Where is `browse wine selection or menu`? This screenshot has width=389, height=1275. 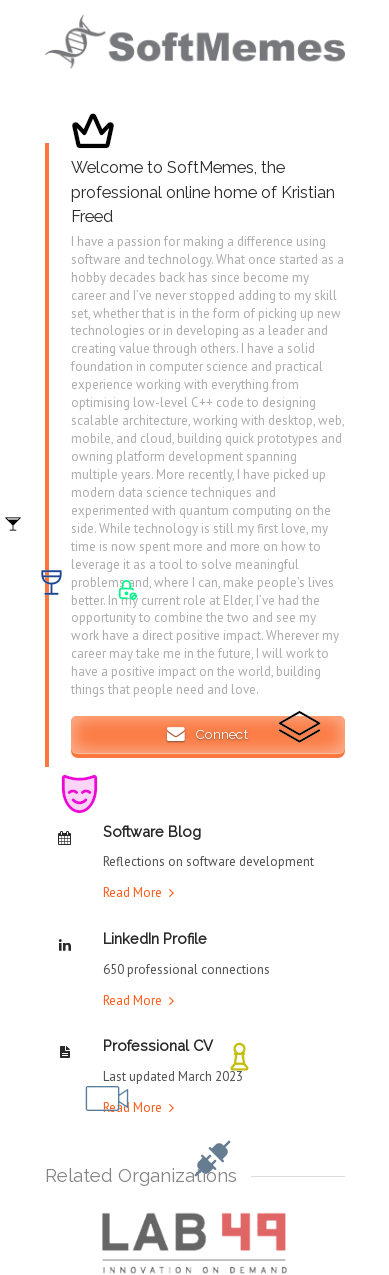 browse wine selection or menu is located at coordinates (51, 582).